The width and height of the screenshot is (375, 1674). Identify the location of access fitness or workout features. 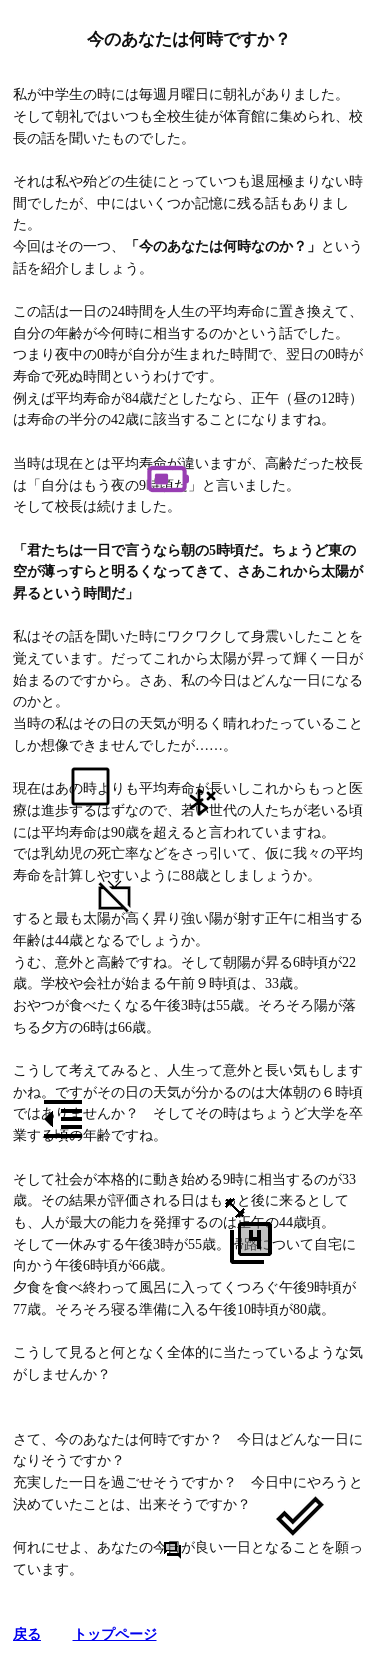
(235, 1208).